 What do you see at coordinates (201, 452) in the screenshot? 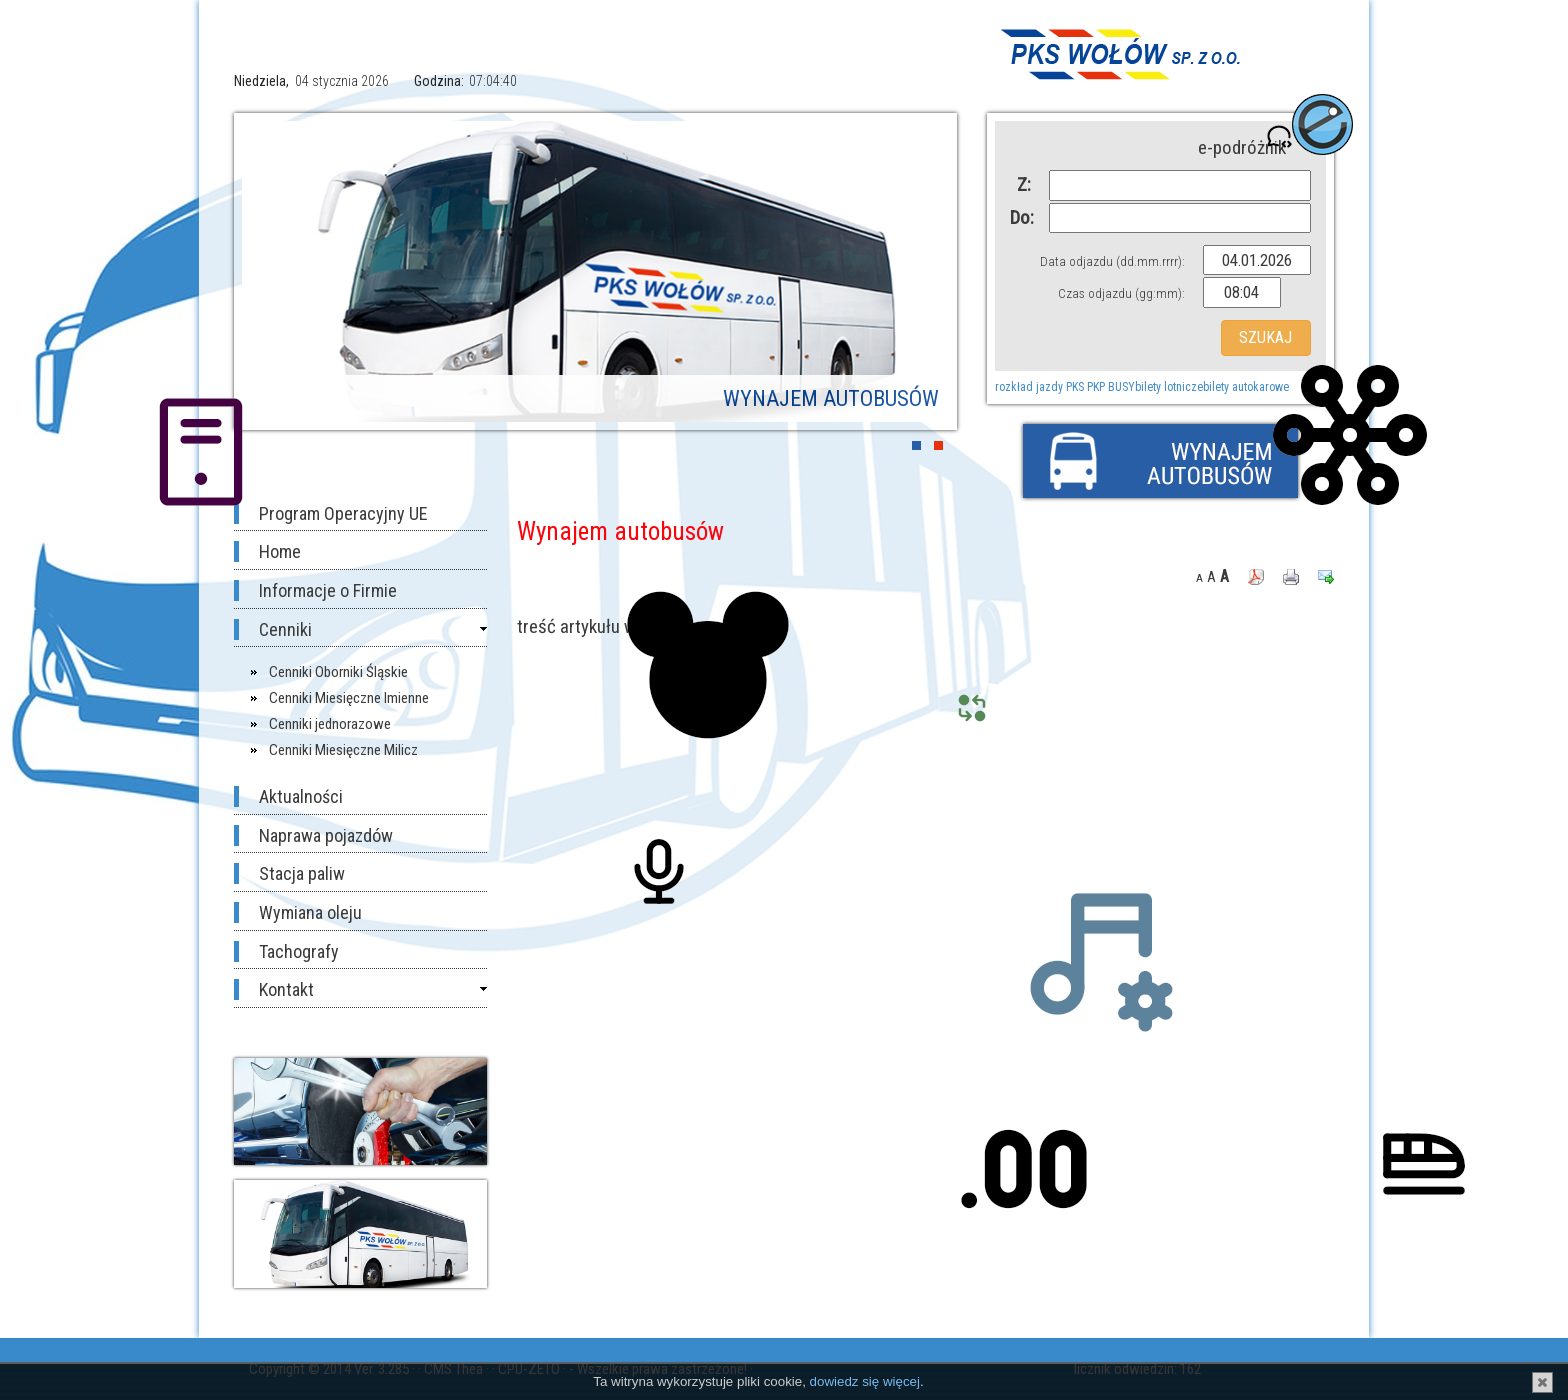
I see `access server or desktop computer settings` at bounding box center [201, 452].